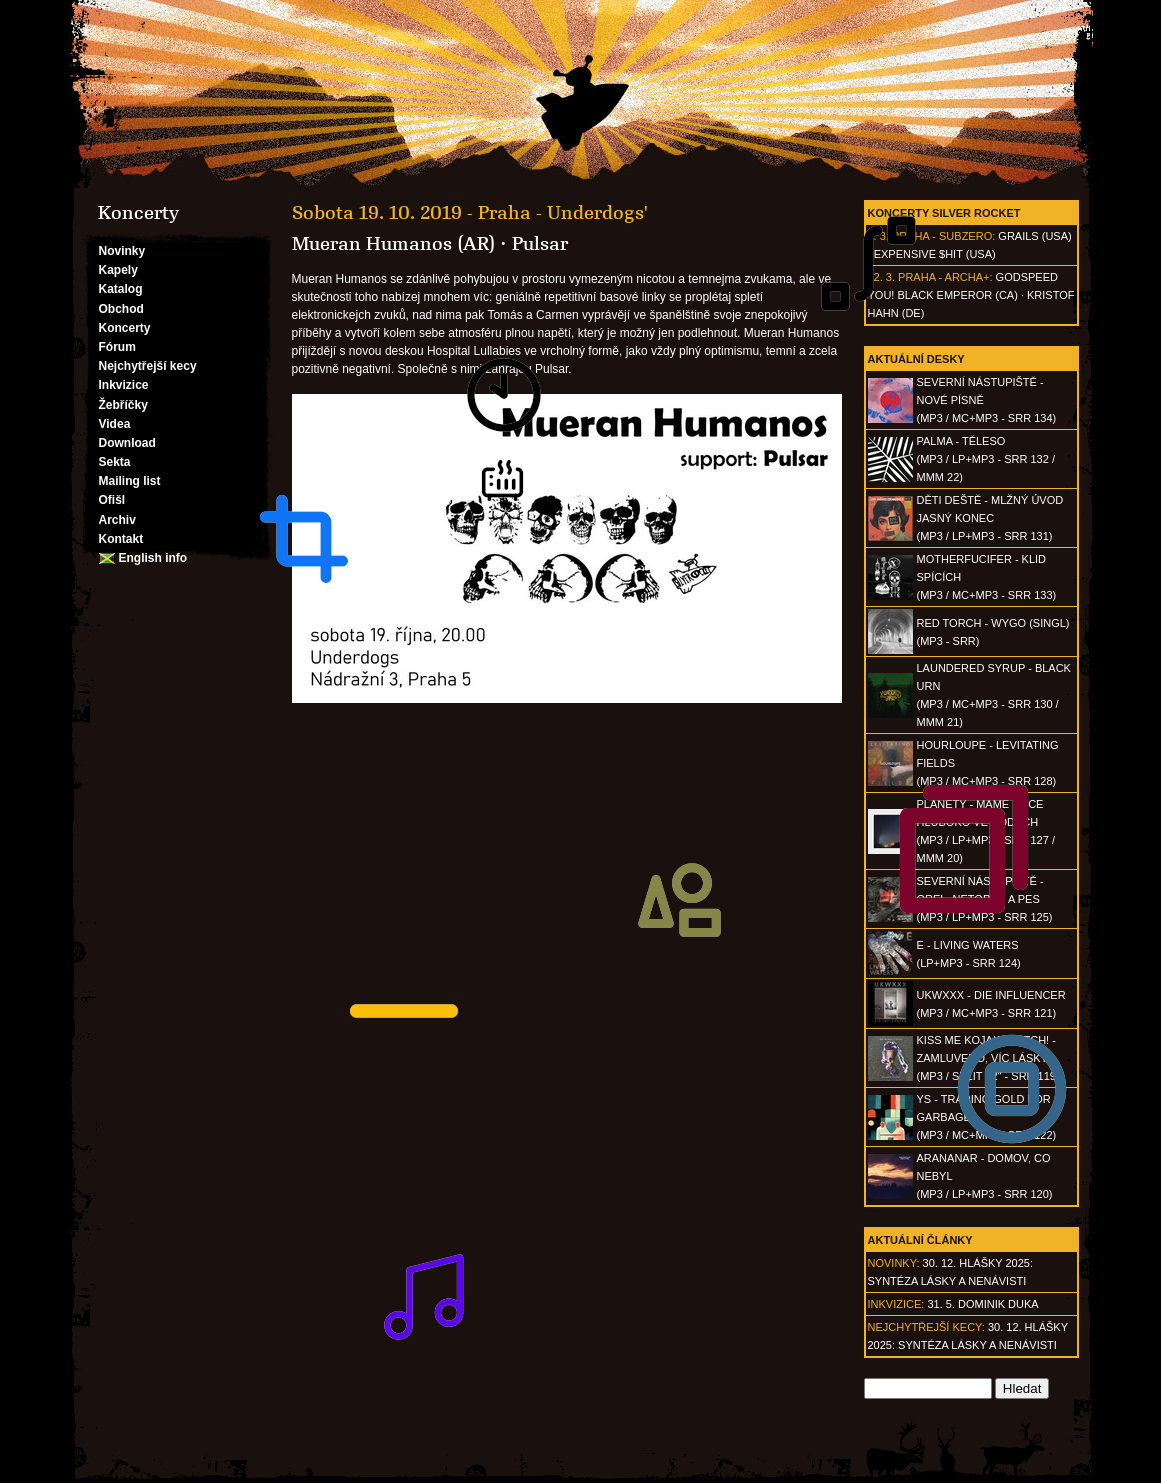 The height and width of the screenshot is (1483, 1161). What do you see at coordinates (428, 1298) in the screenshot?
I see `access music or audio player` at bounding box center [428, 1298].